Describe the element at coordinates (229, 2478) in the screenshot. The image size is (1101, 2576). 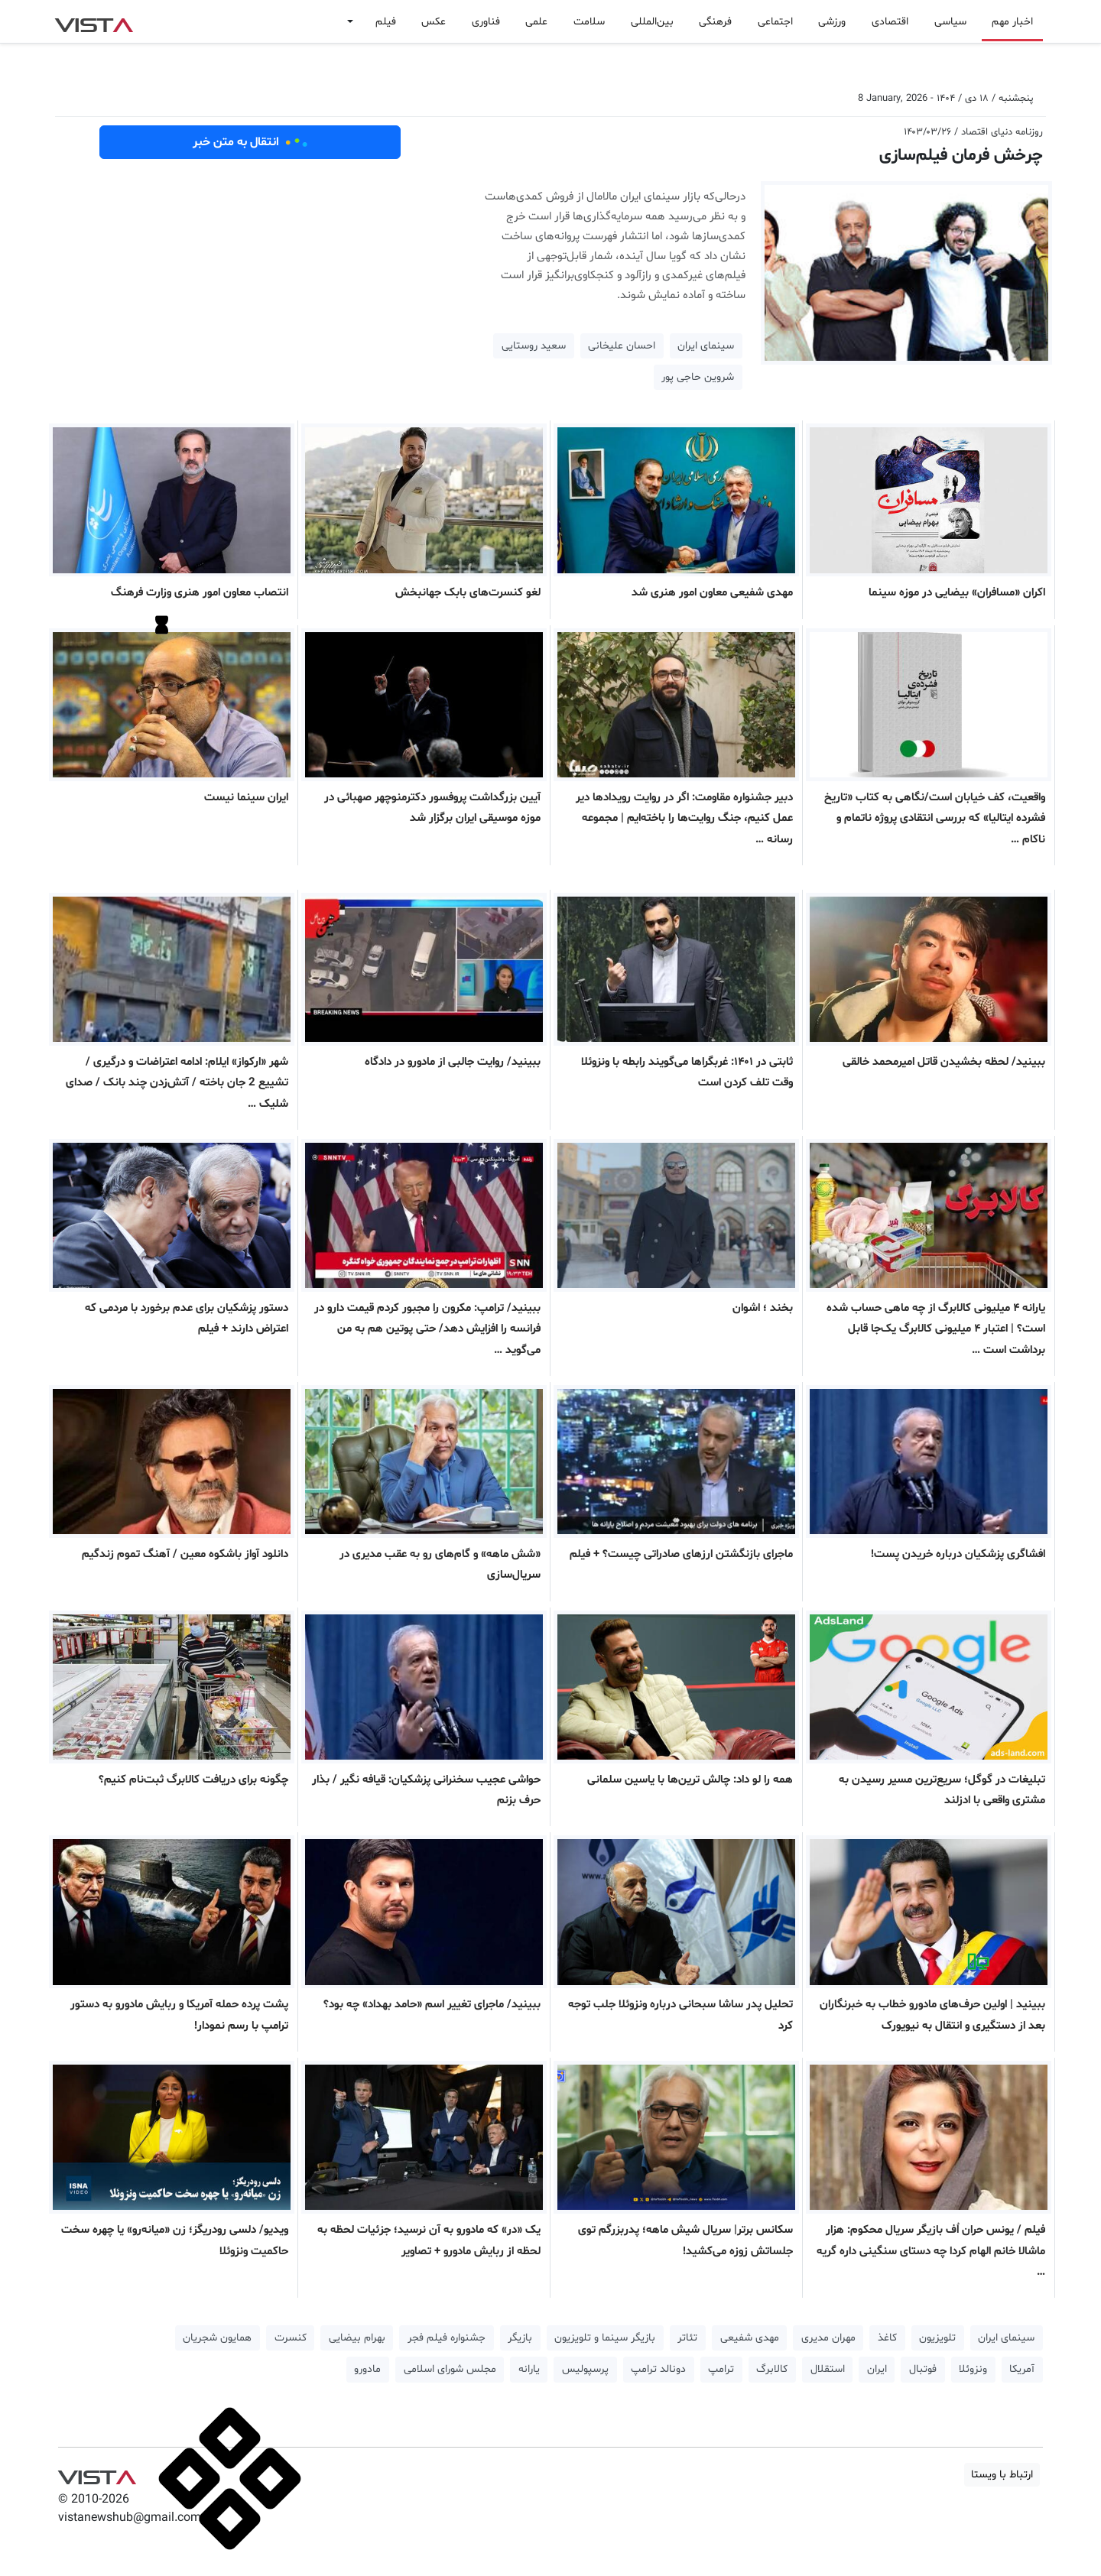
I see `access app grid or dashboard` at that location.